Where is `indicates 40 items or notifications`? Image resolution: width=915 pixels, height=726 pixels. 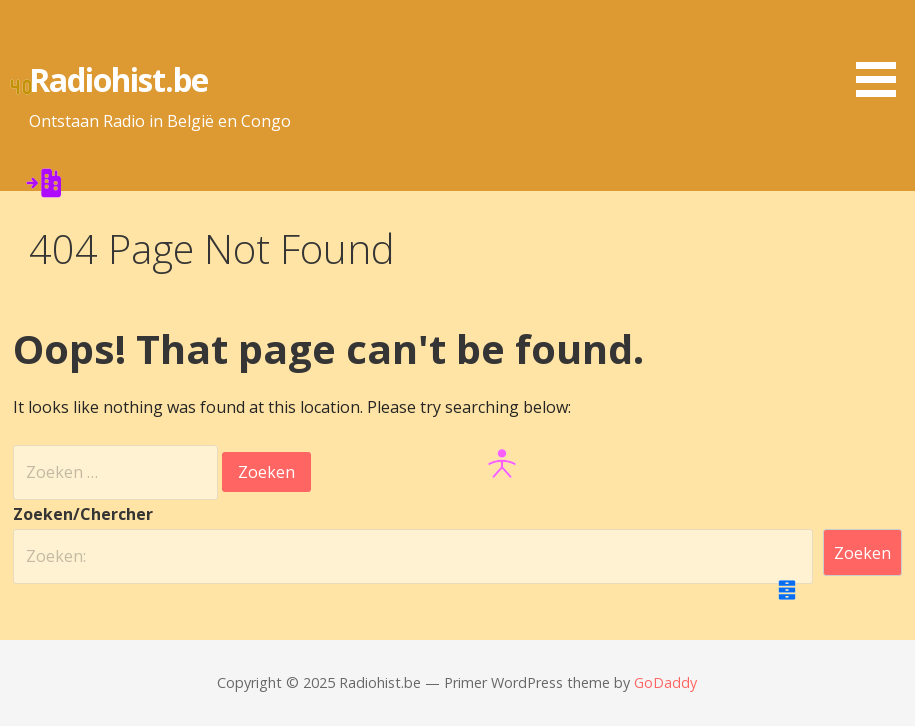 indicates 40 items or notifications is located at coordinates (21, 87).